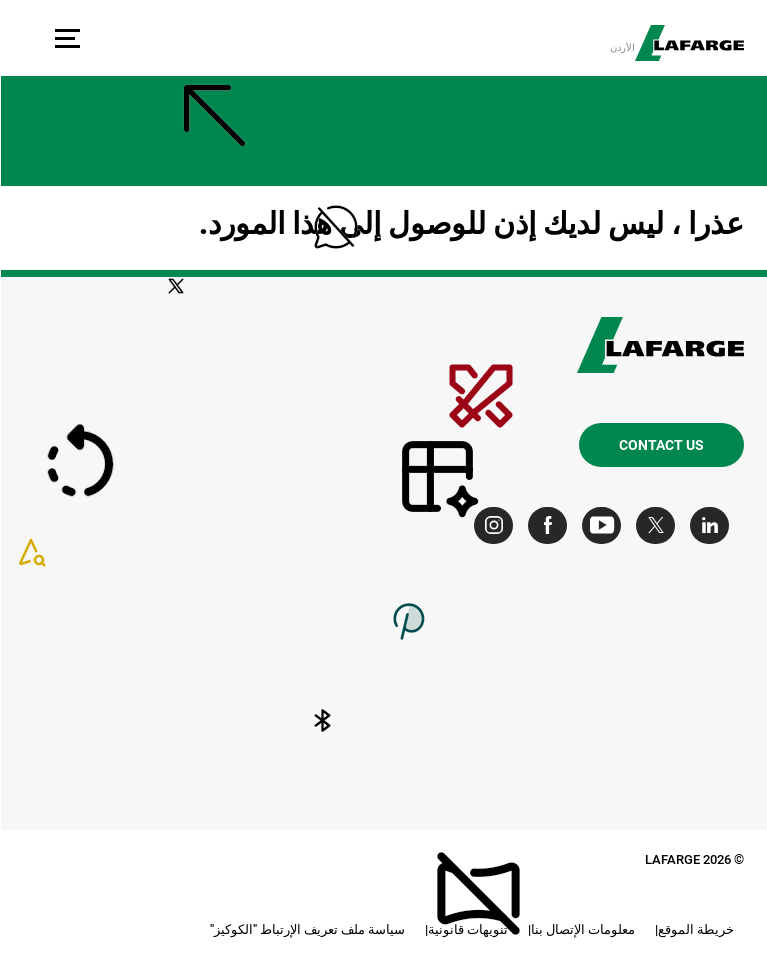 The height and width of the screenshot is (959, 767). I want to click on search for directions or routes, so click(31, 552).